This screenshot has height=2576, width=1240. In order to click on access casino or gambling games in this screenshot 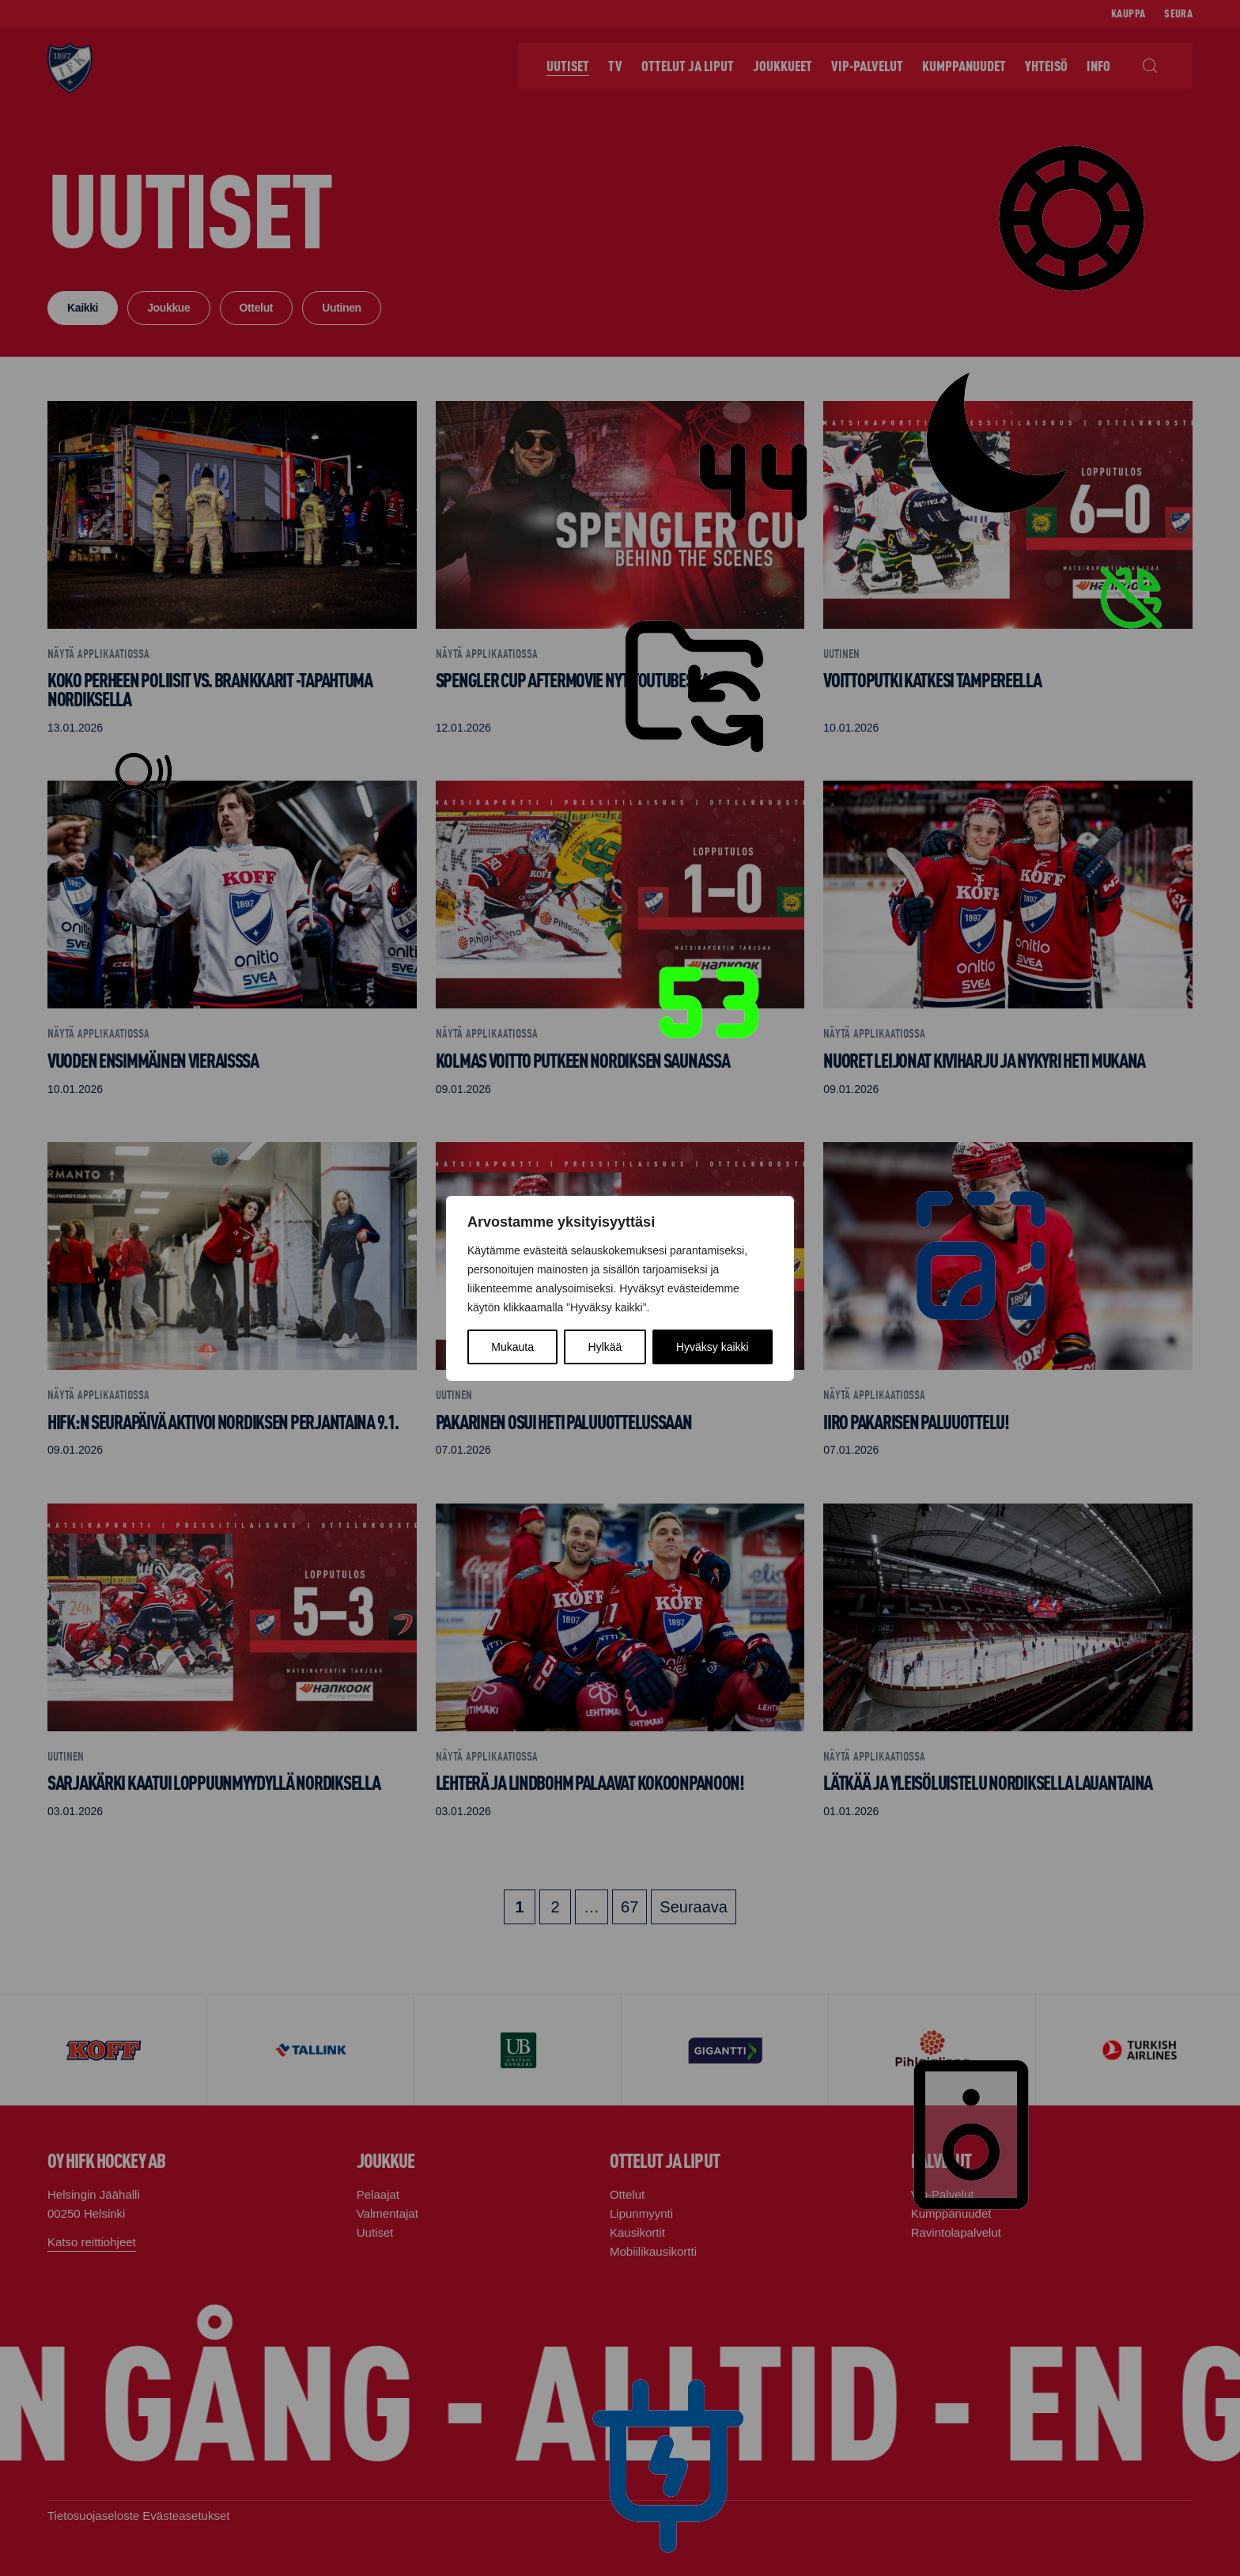, I will do `click(1072, 218)`.